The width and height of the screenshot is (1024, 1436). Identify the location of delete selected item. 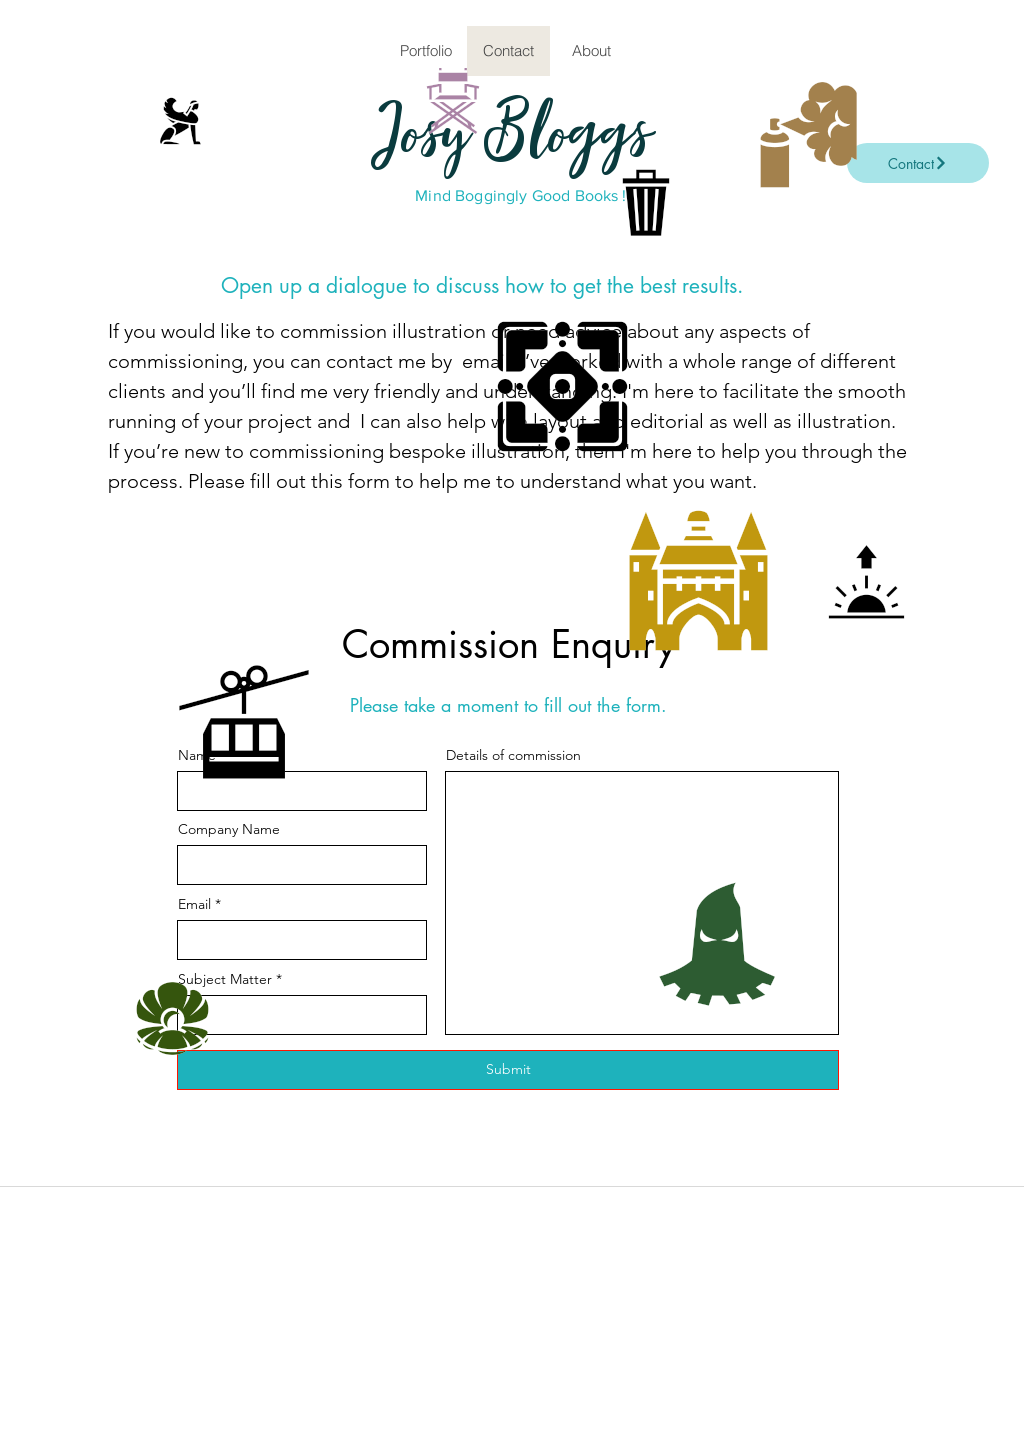
(646, 196).